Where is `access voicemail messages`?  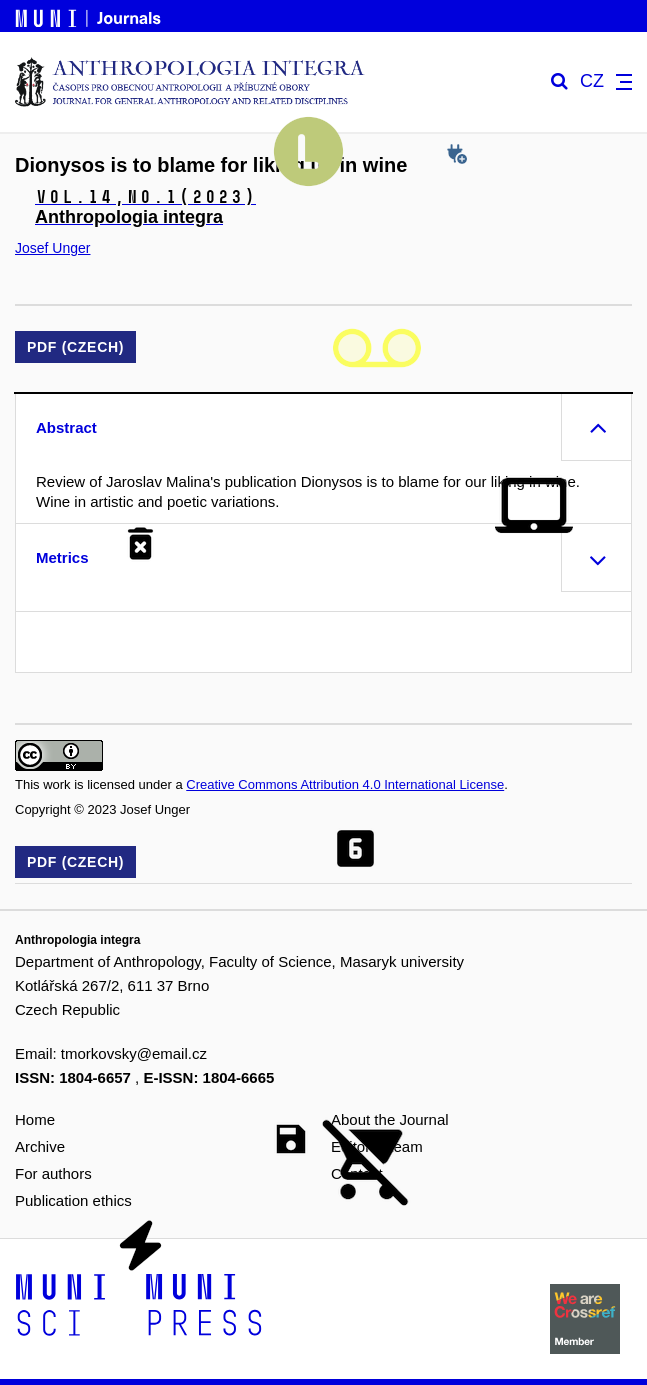 access voicemail messages is located at coordinates (377, 348).